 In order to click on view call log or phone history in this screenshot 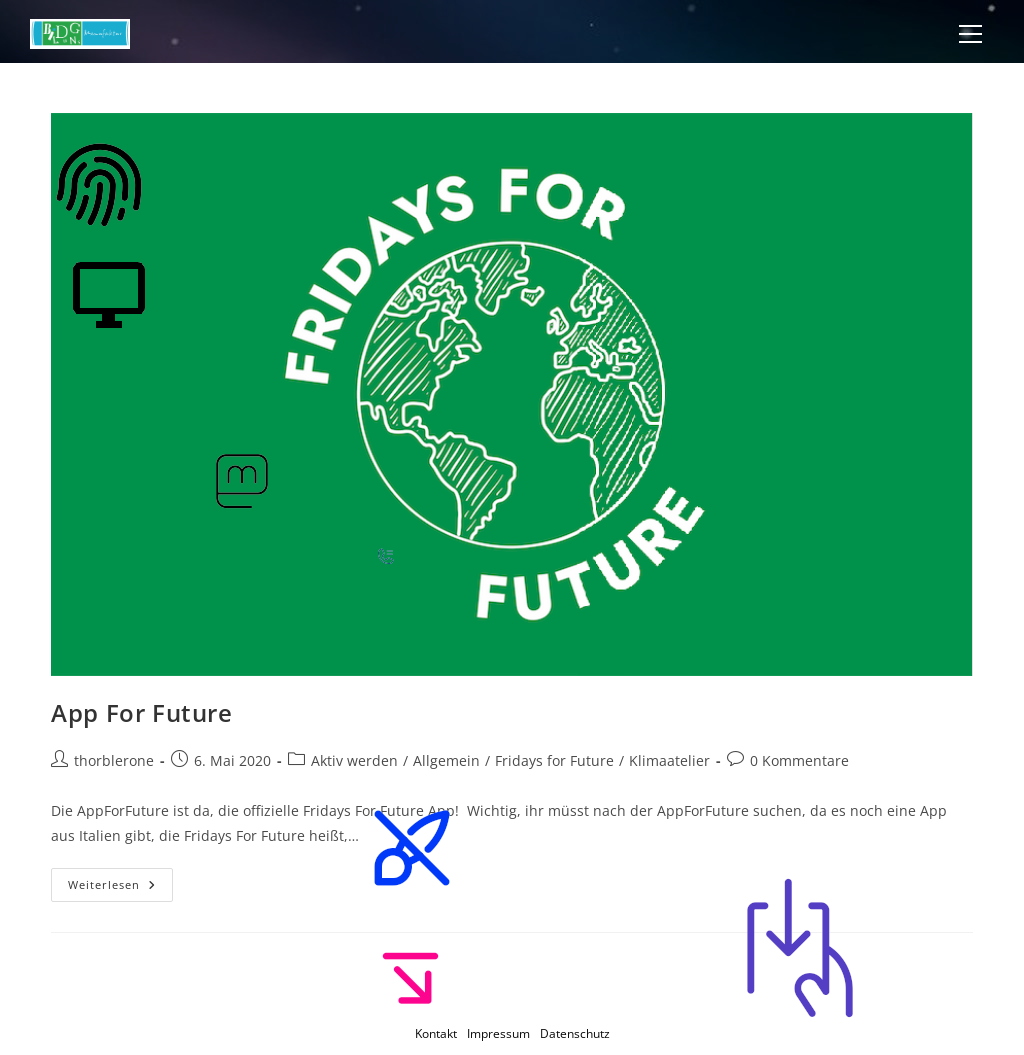, I will do `click(386, 556)`.